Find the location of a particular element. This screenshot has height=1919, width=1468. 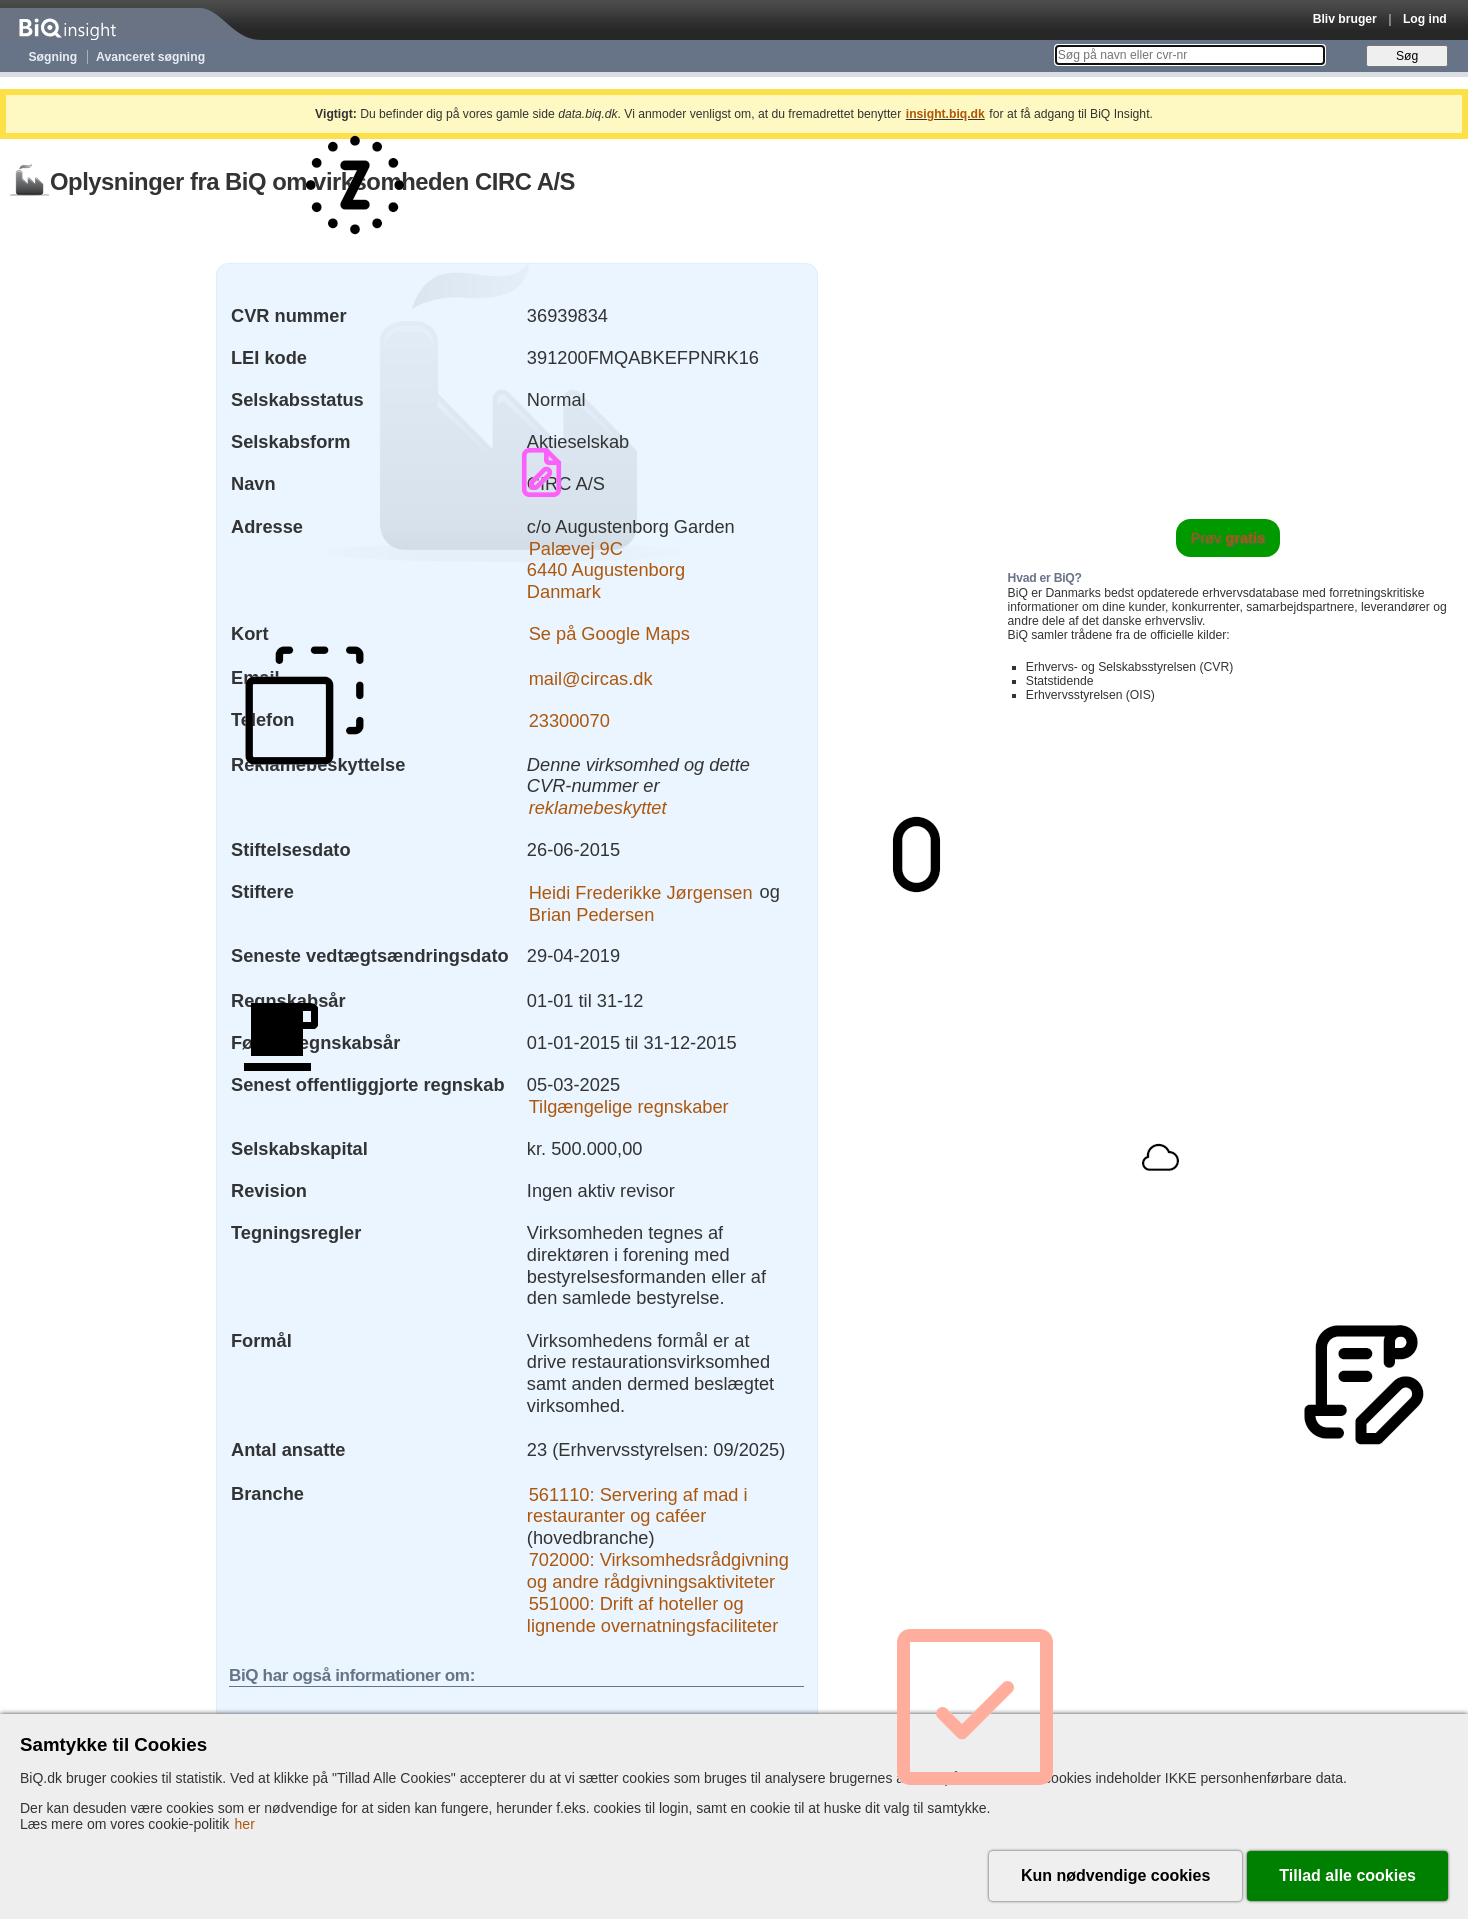

send selected element to background layer is located at coordinates (304, 705).